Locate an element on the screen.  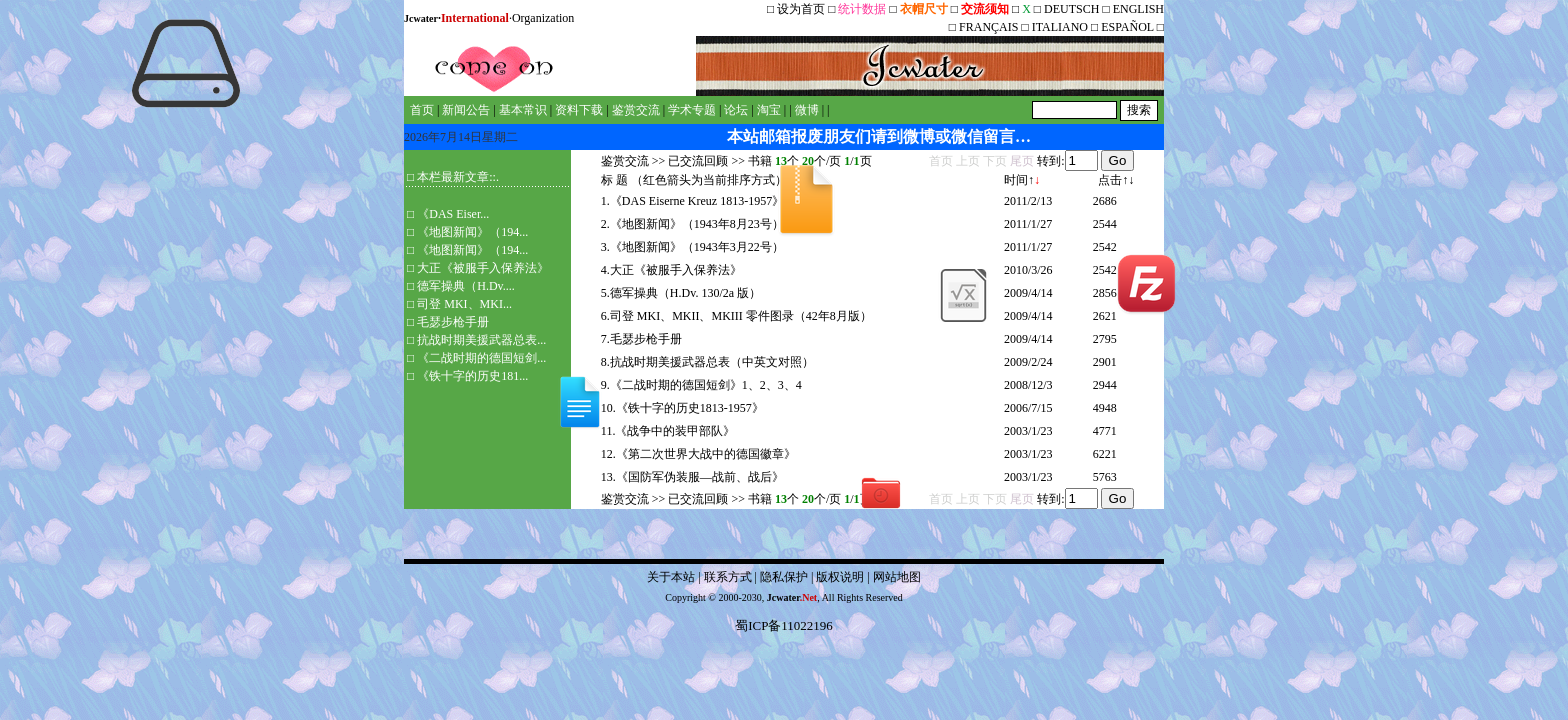
open a libreoffice math formula document is located at coordinates (963, 295).